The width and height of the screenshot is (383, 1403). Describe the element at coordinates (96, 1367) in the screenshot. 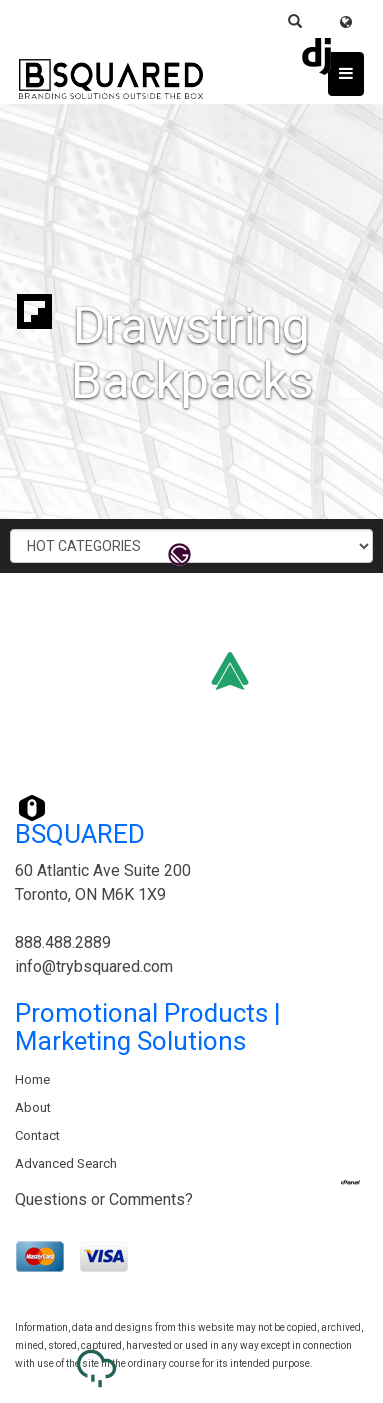

I see `indicates light rain or drizzle conditions` at that location.